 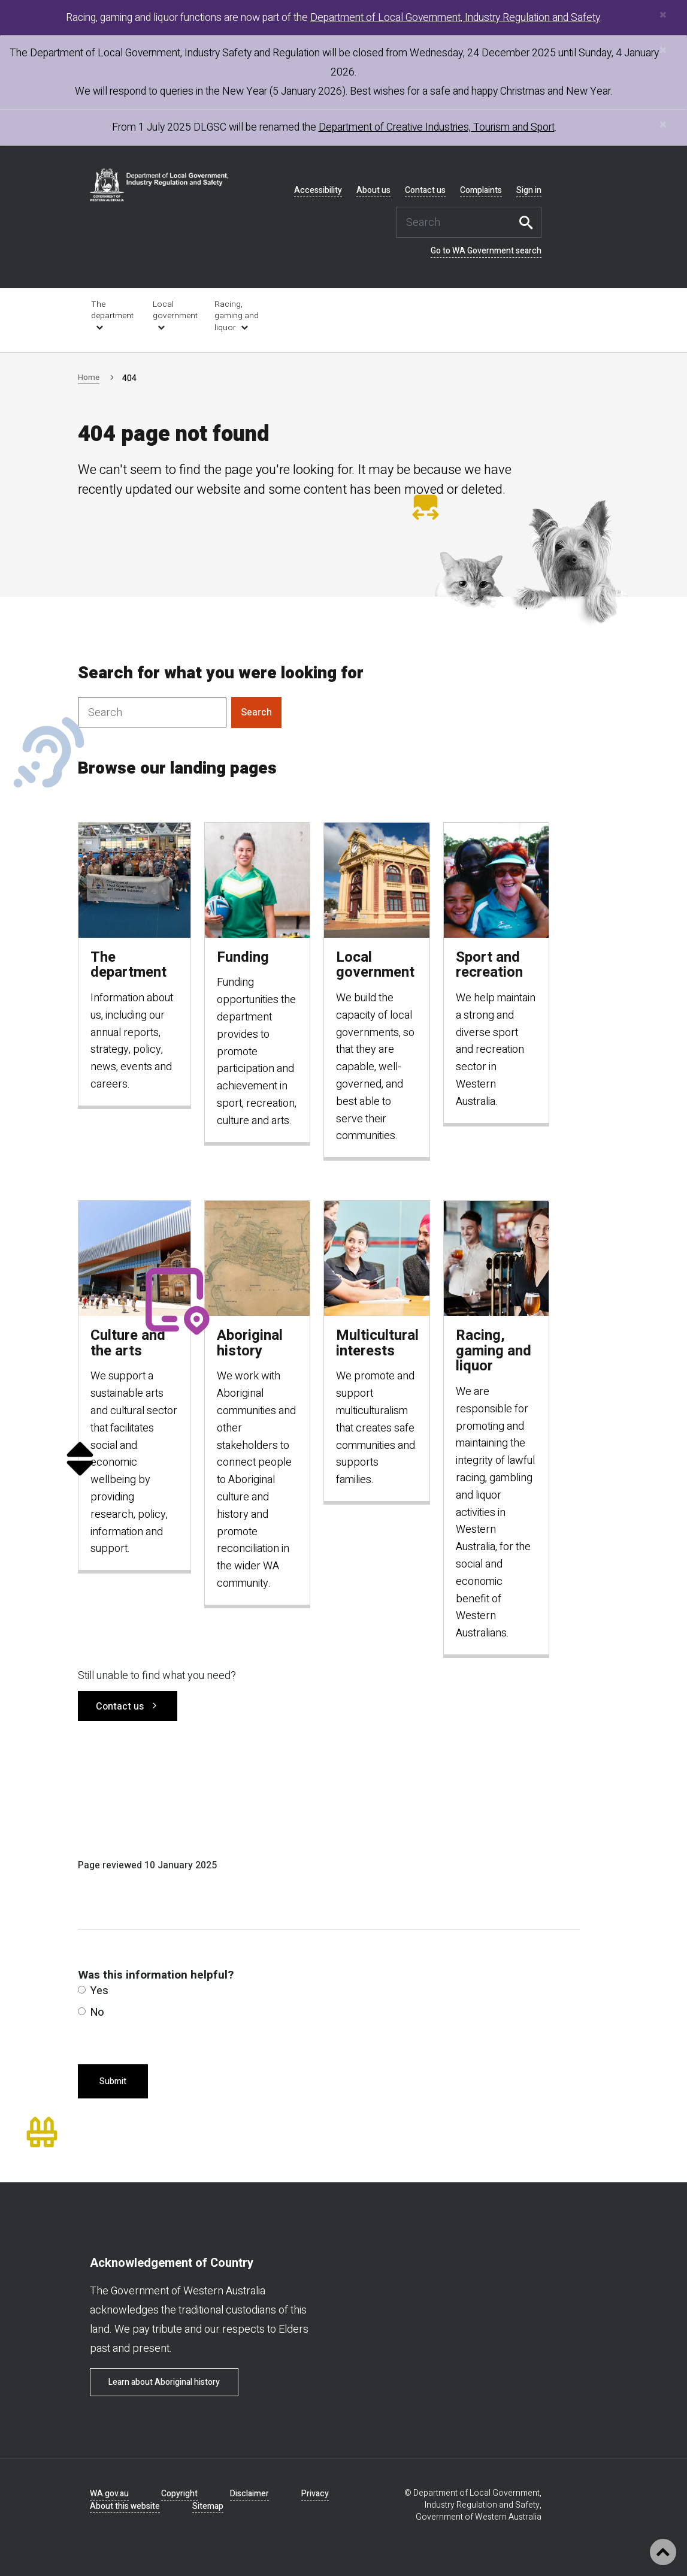 I want to click on auto-fit content to available width, so click(x=425, y=506).